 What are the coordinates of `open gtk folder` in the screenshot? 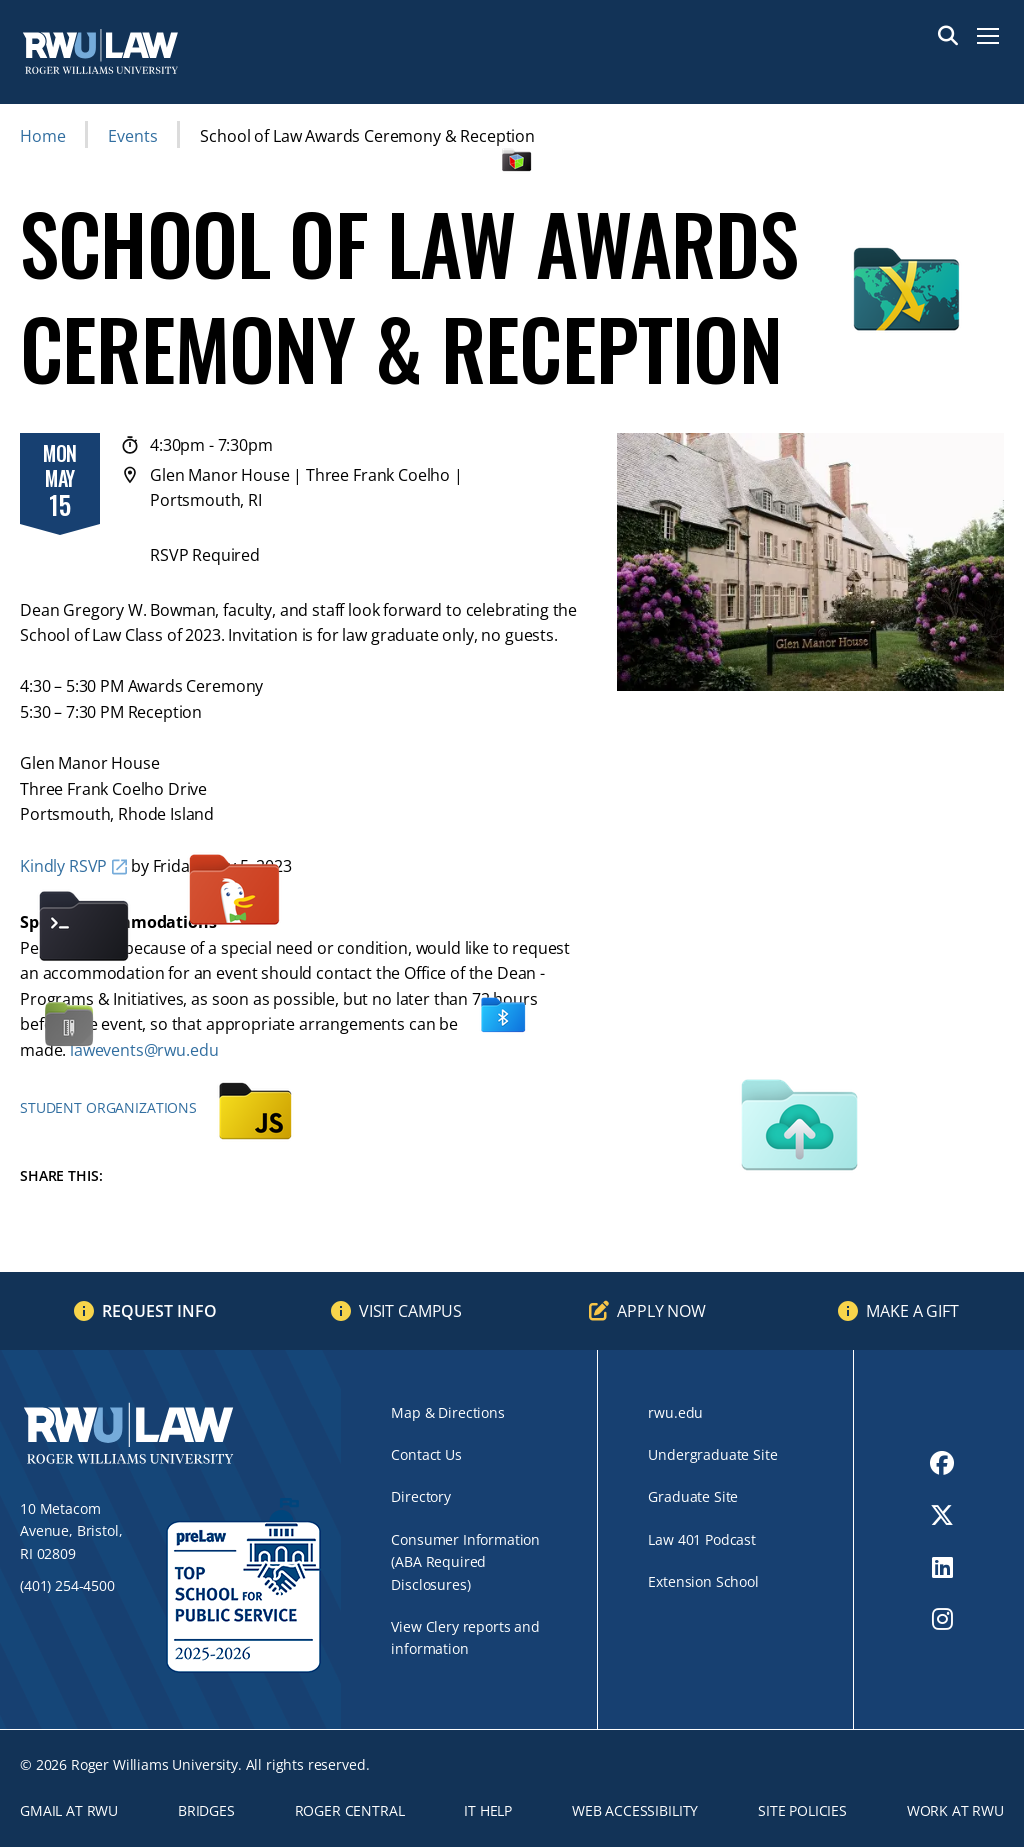 It's located at (516, 160).